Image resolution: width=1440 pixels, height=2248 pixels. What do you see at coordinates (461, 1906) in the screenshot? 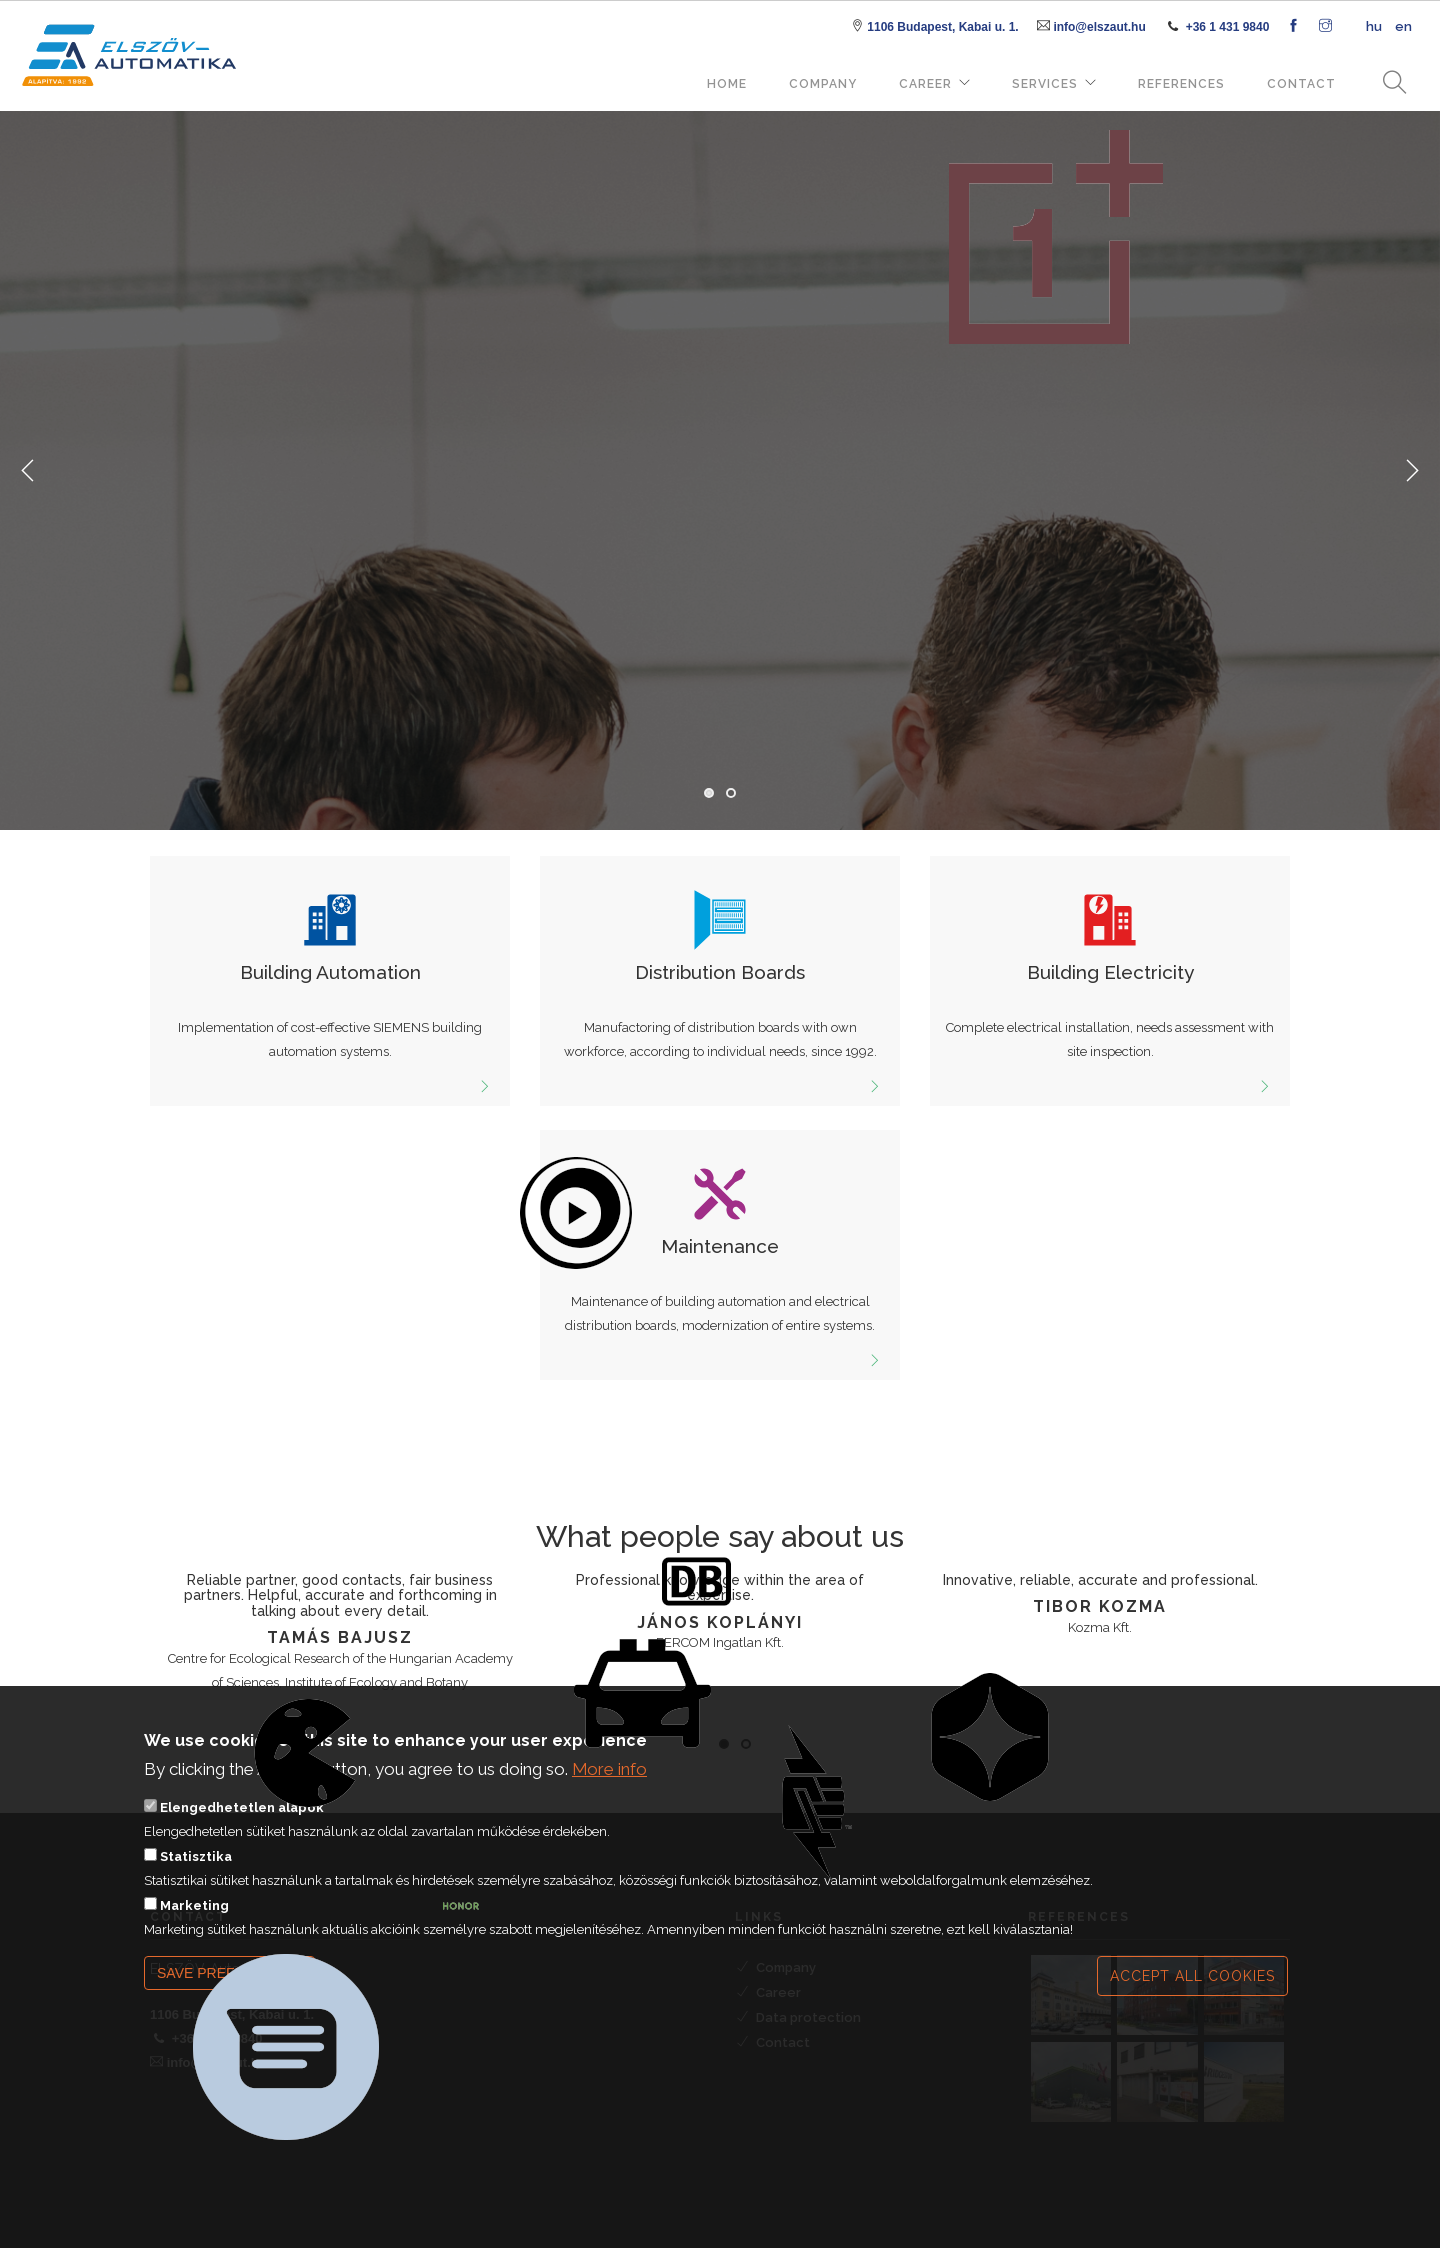
I see `honor brand logo` at bounding box center [461, 1906].